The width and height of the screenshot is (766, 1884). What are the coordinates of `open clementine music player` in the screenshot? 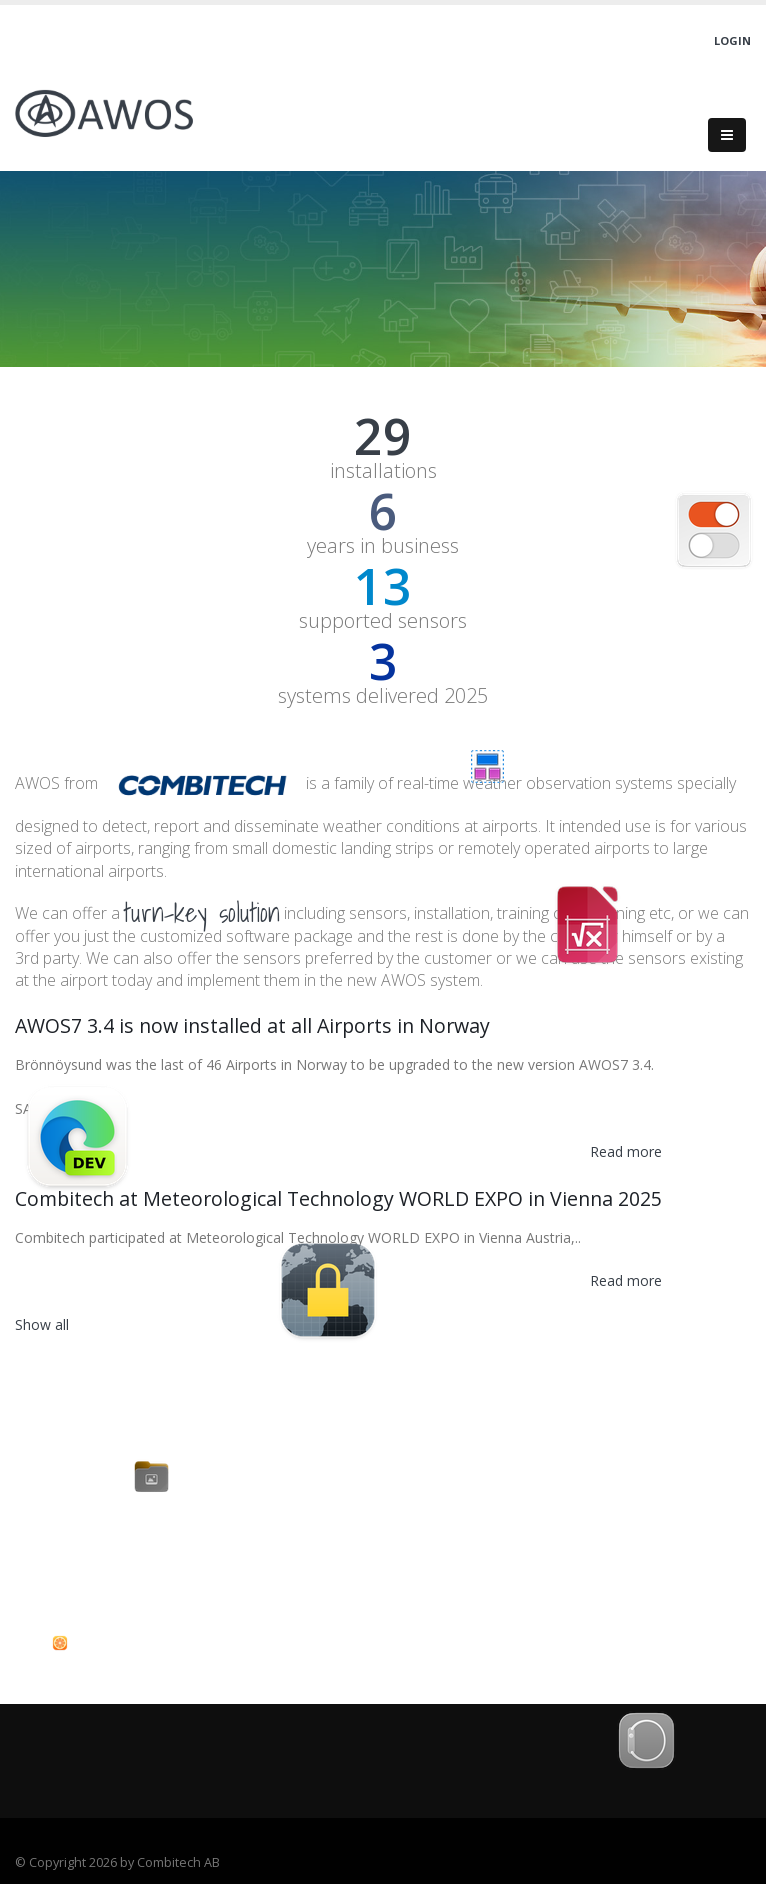 It's located at (60, 1643).